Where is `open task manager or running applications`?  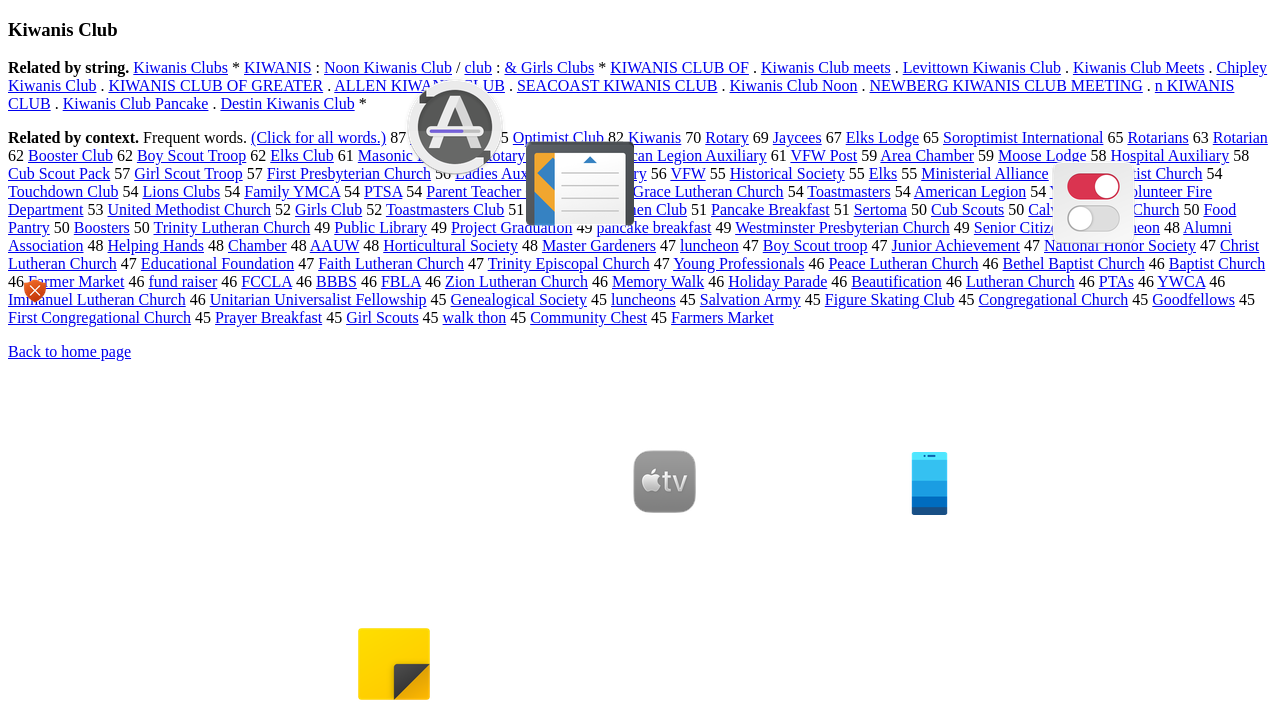
open task manager or running applications is located at coordinates (580, 185).